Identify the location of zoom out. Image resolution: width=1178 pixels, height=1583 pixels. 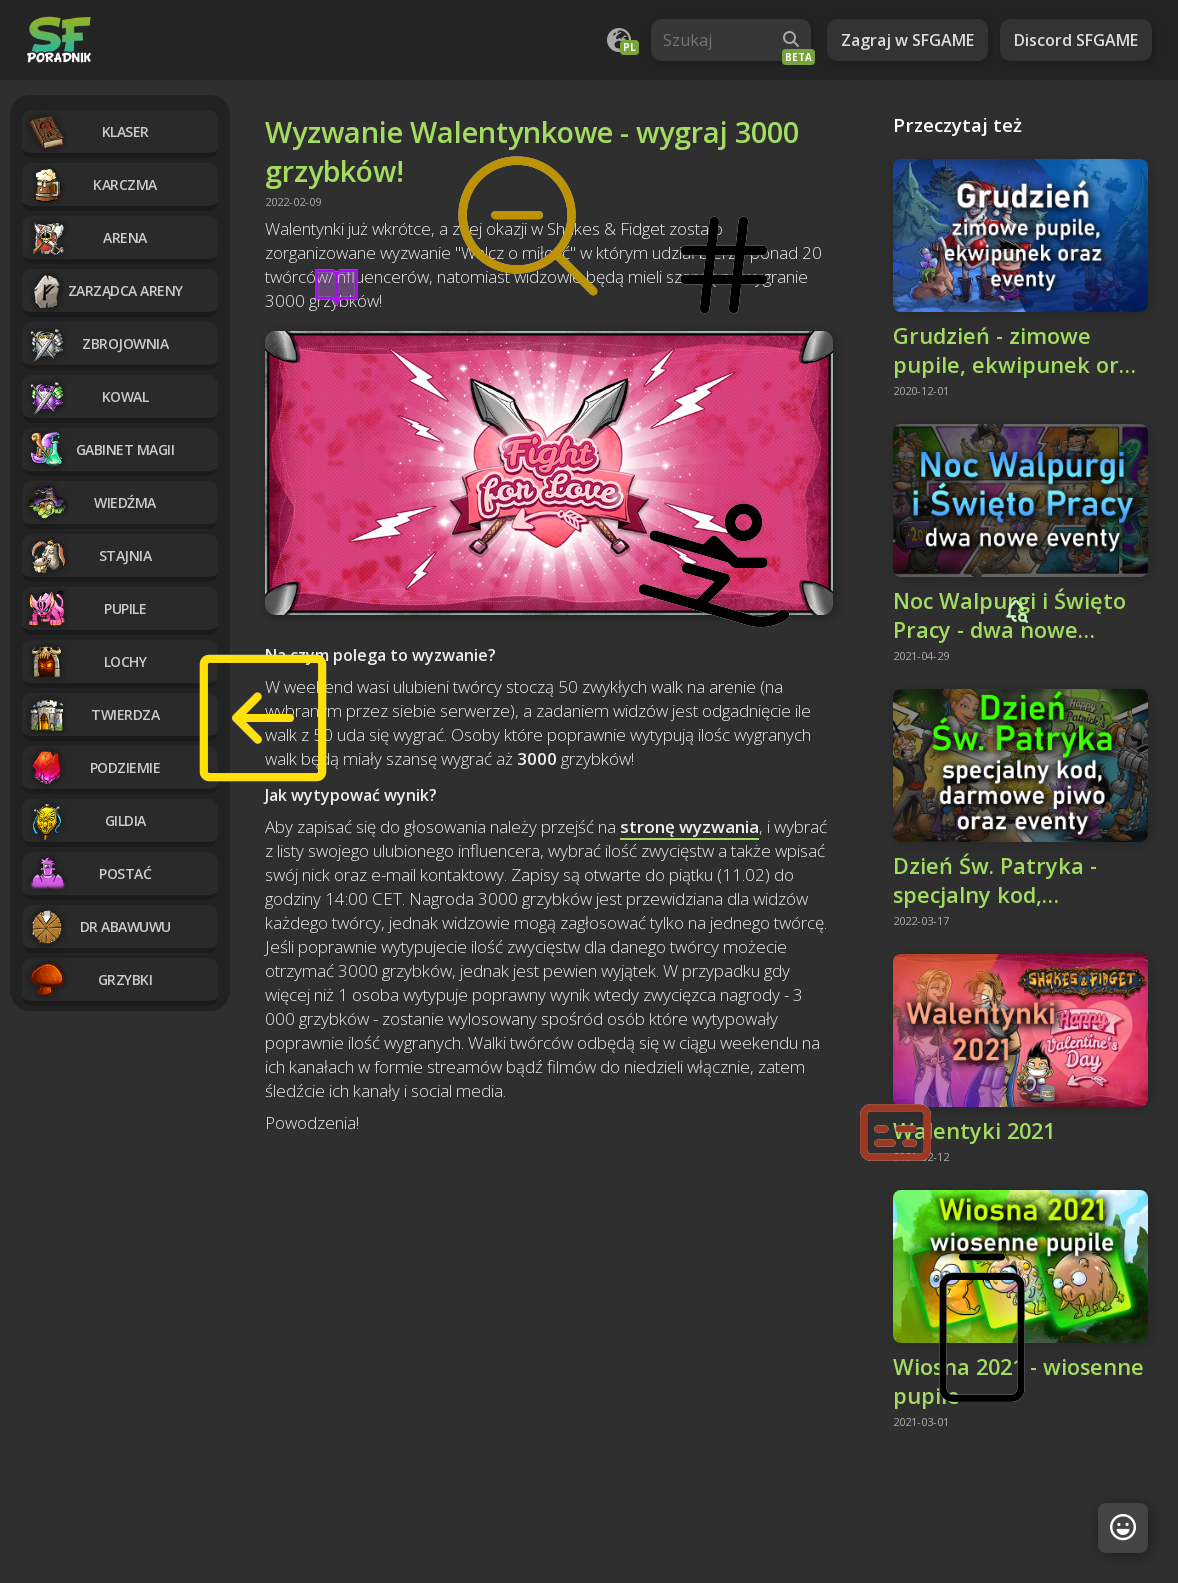
(528, 226).